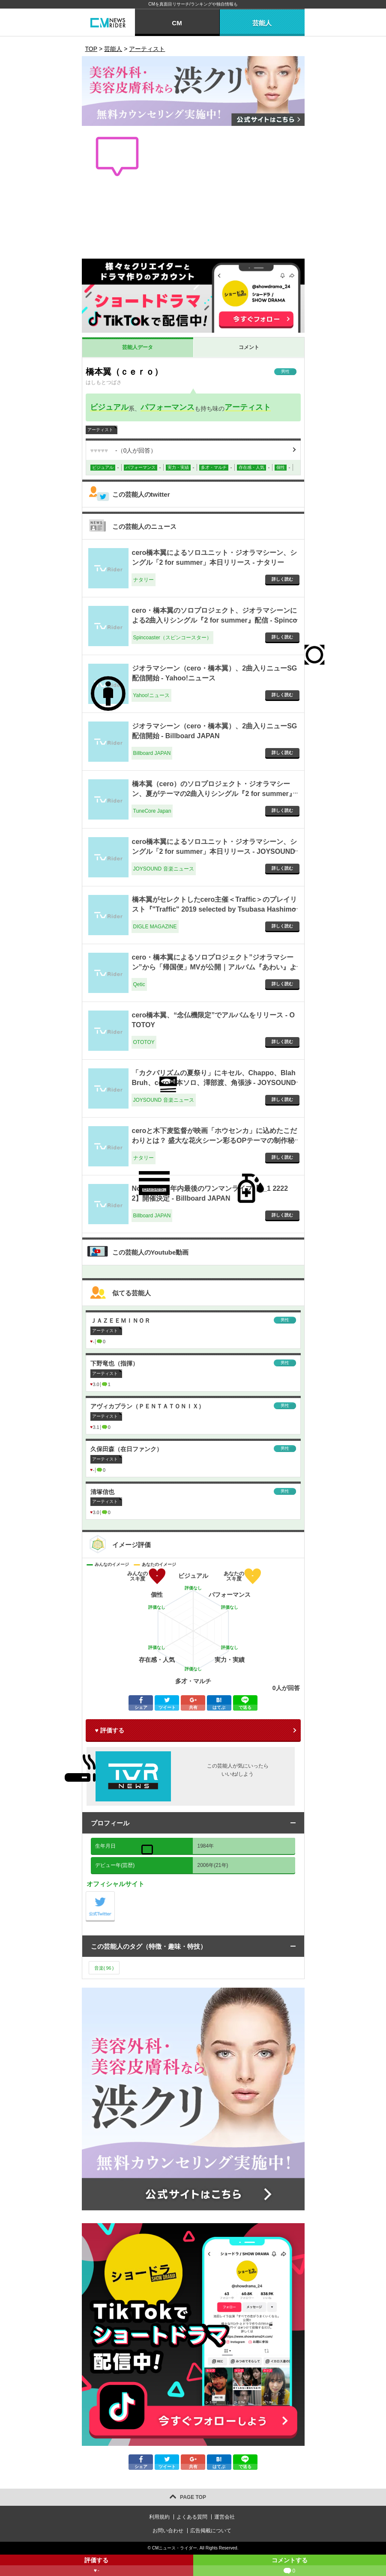  What do you see at coordinates (249, 1188) in the screenshot?
I see `access hand sanitizer station information` at bounding box center [249, 1188].